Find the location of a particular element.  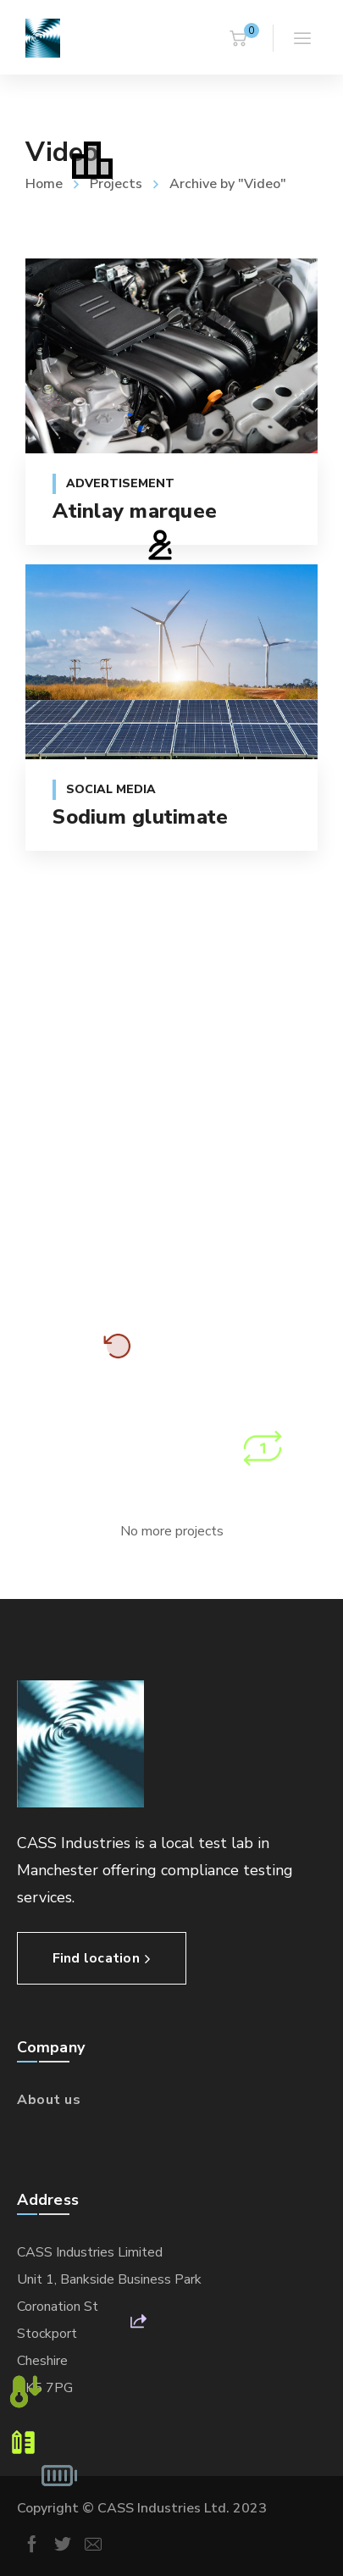

repeat current track once is located at coordinates (263, 1448).